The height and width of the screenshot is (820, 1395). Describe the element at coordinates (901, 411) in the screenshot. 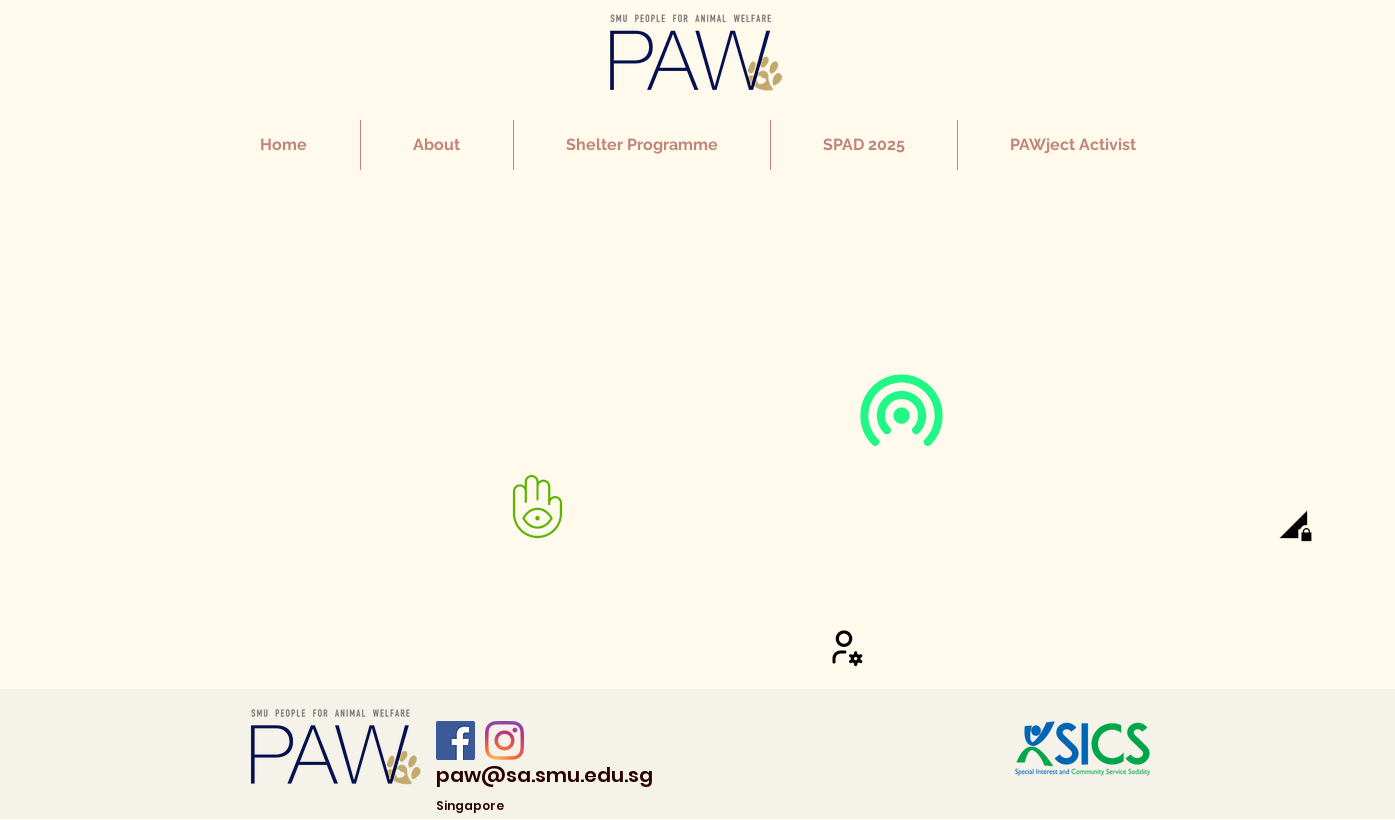

I see `start a live broadcast or stream` at that location.